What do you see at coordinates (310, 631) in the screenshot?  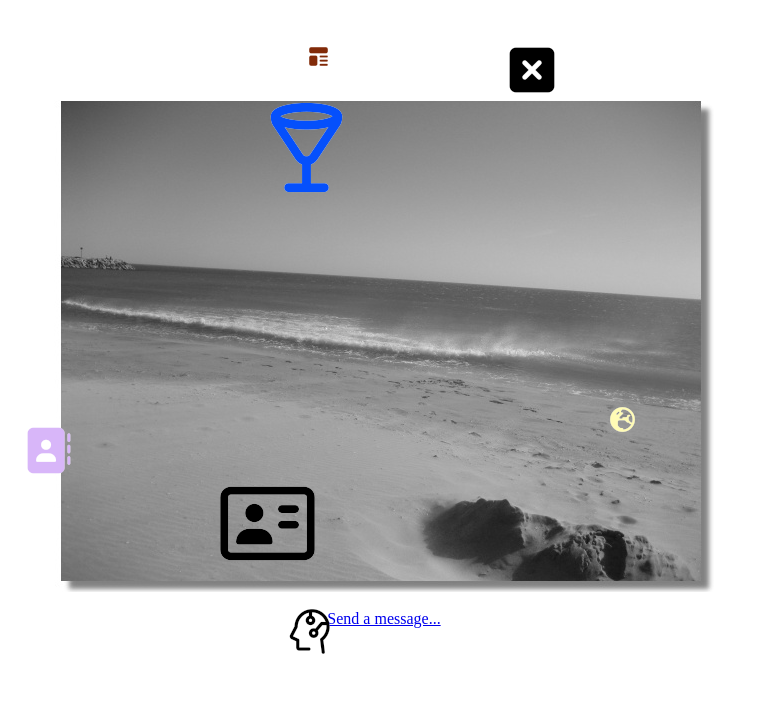 I see `access AI or machine learning features` at bounding box center [310, 631].